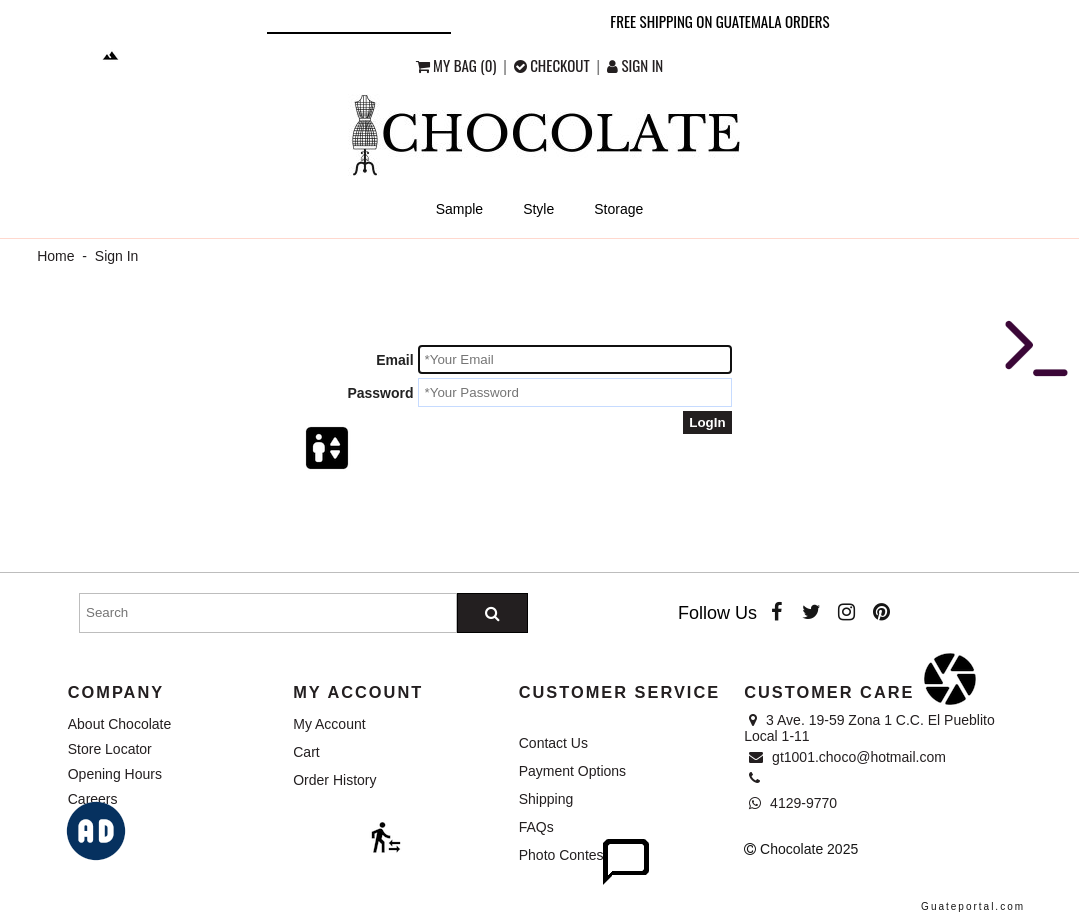 This screenshot has width=1079, height=924. I want to click on indicates sponsored or advertisement content, so click(96, 831).